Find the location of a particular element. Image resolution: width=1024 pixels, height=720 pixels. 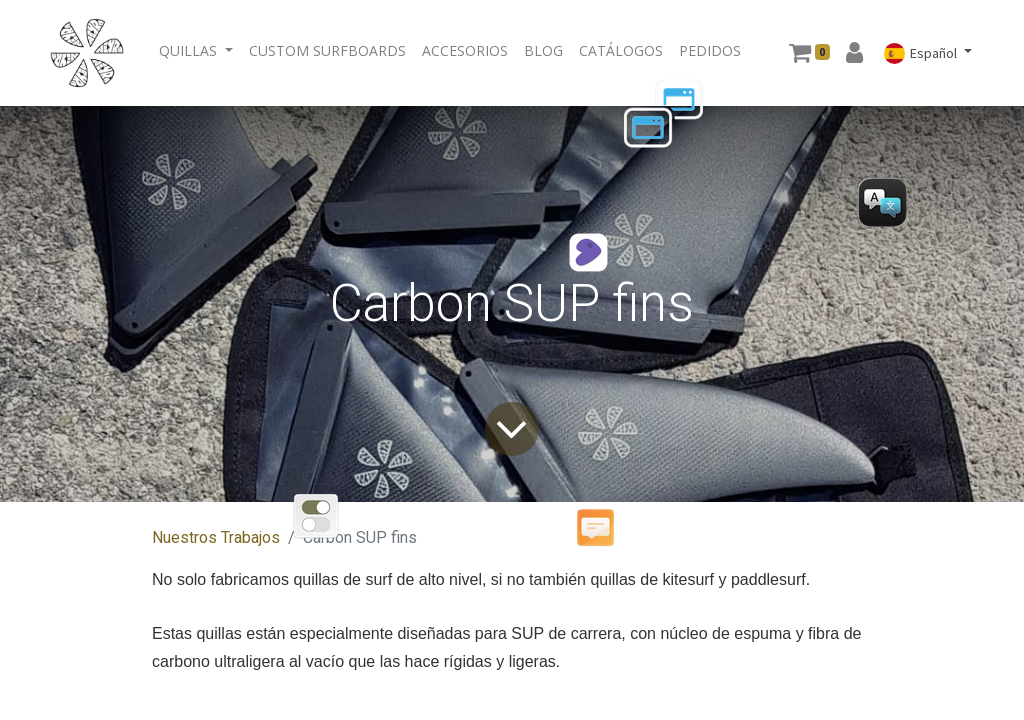

open the translate app is located at coordinates (882, 202).